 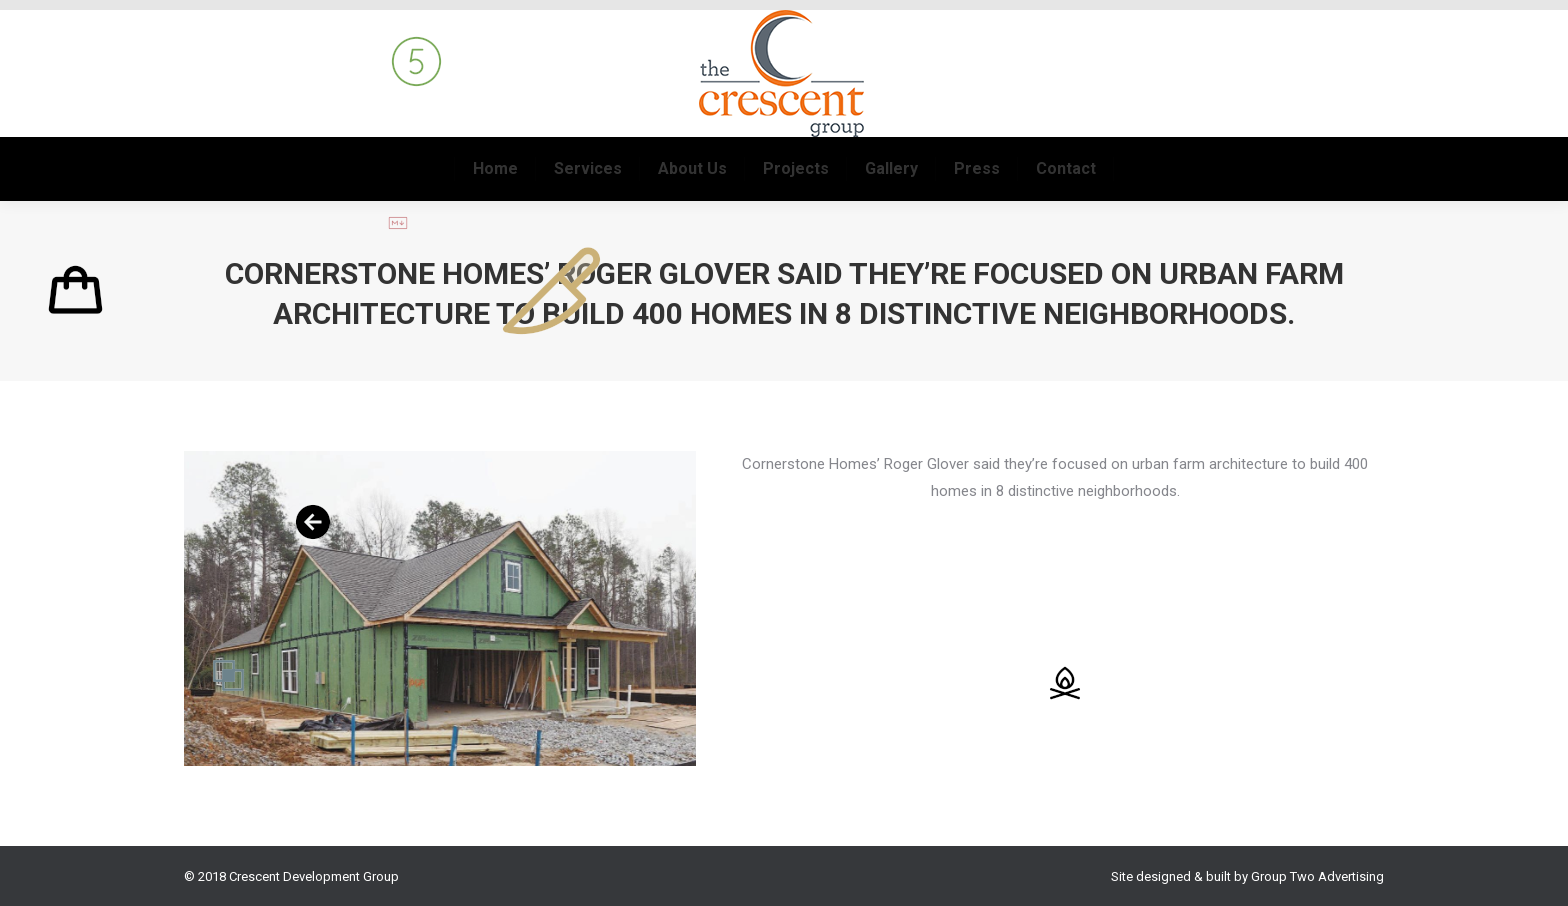 What do you see at coordinates (75, 292) in the screenshot?
I see `view your shopping bag` at bounding box center [75, 292].